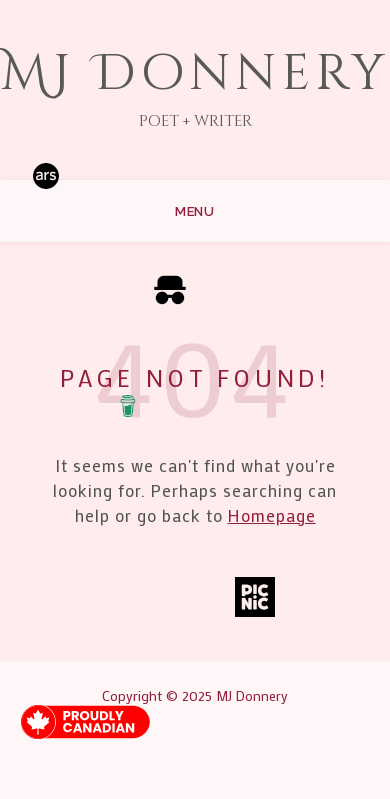  I want to click on open the Picnic grocery delivery app, so click(255, 597).